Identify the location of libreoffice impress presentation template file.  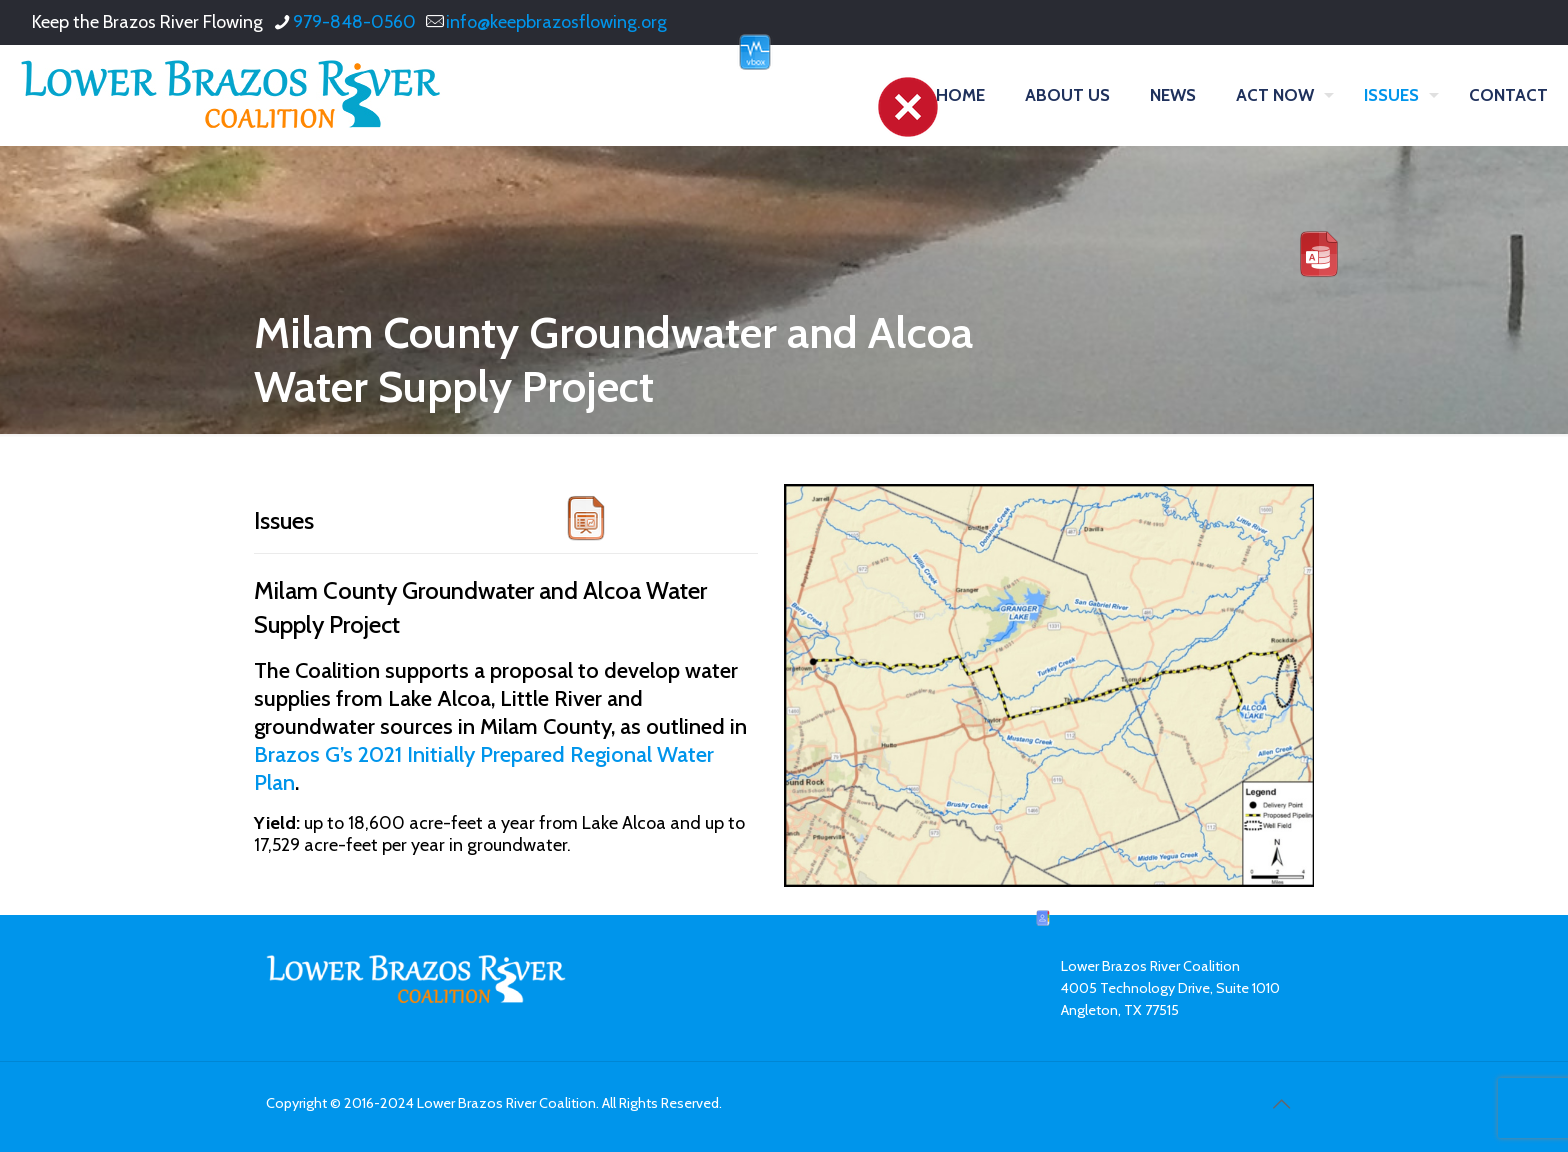
(586, 518).